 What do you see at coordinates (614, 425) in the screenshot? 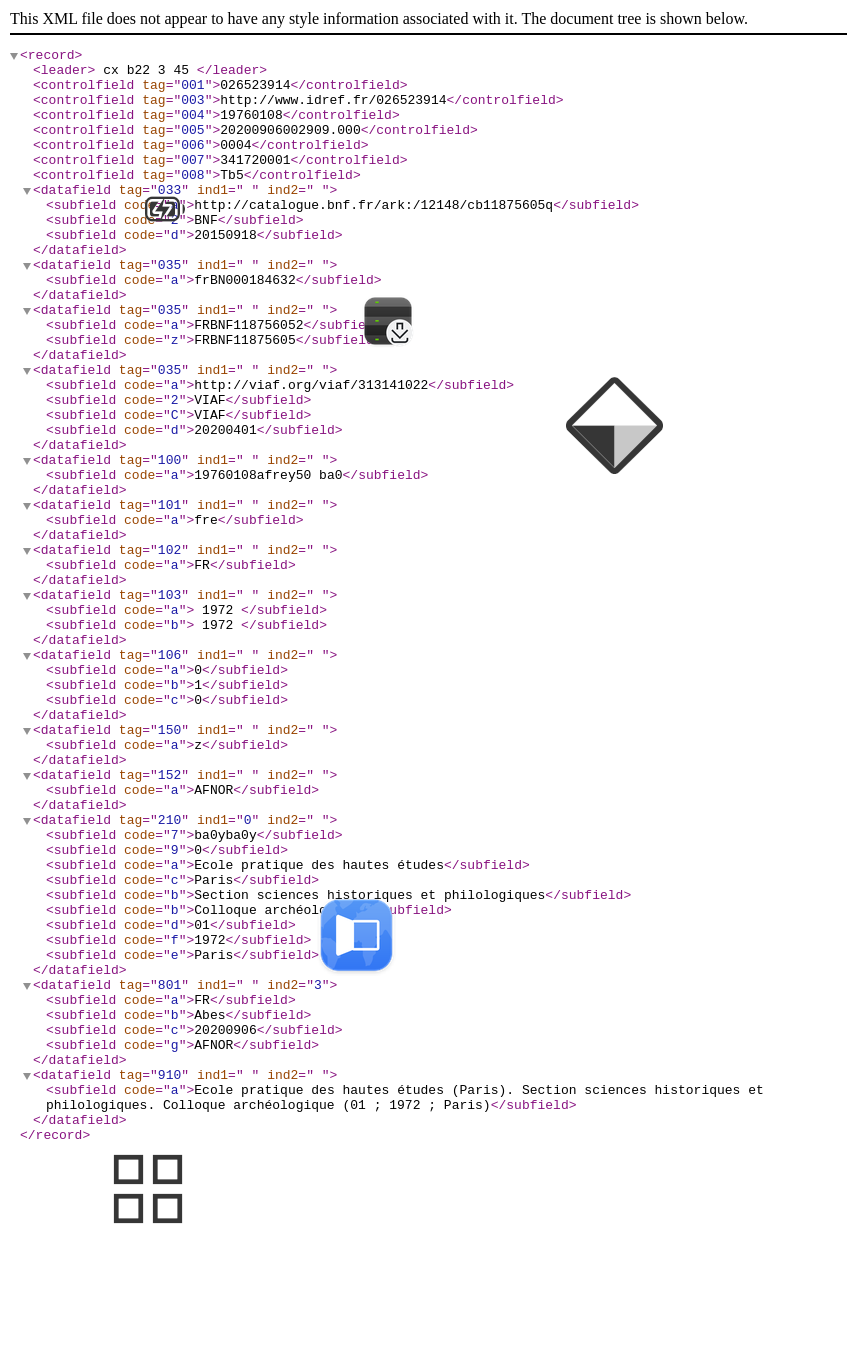
I see `open fragments torrent client` at bounding box center [614, 425].